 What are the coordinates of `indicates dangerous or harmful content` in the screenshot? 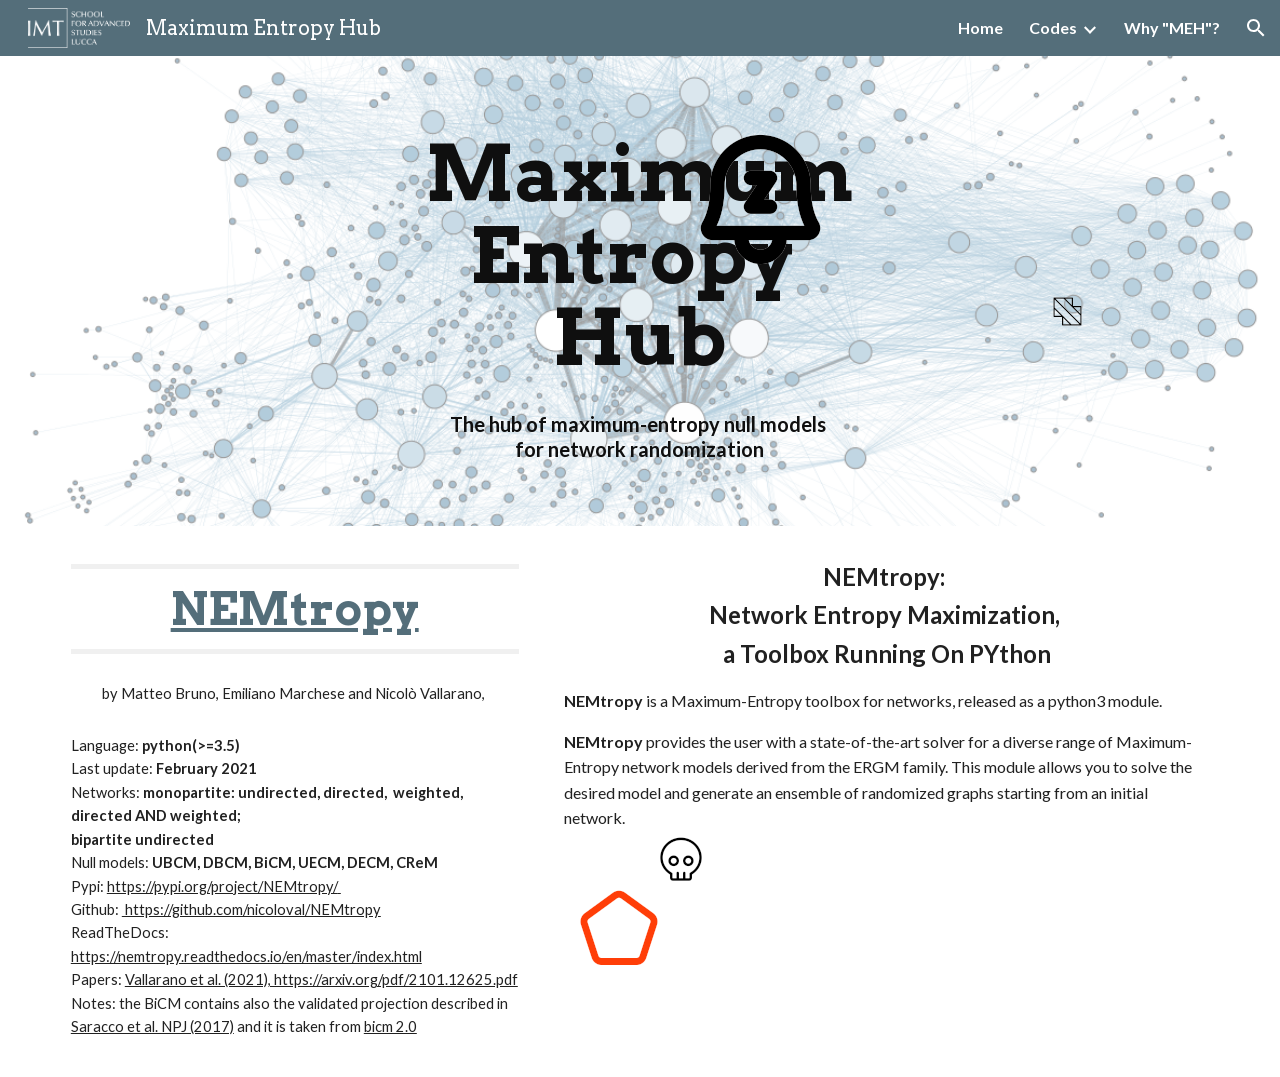 It's located at (681, 860).